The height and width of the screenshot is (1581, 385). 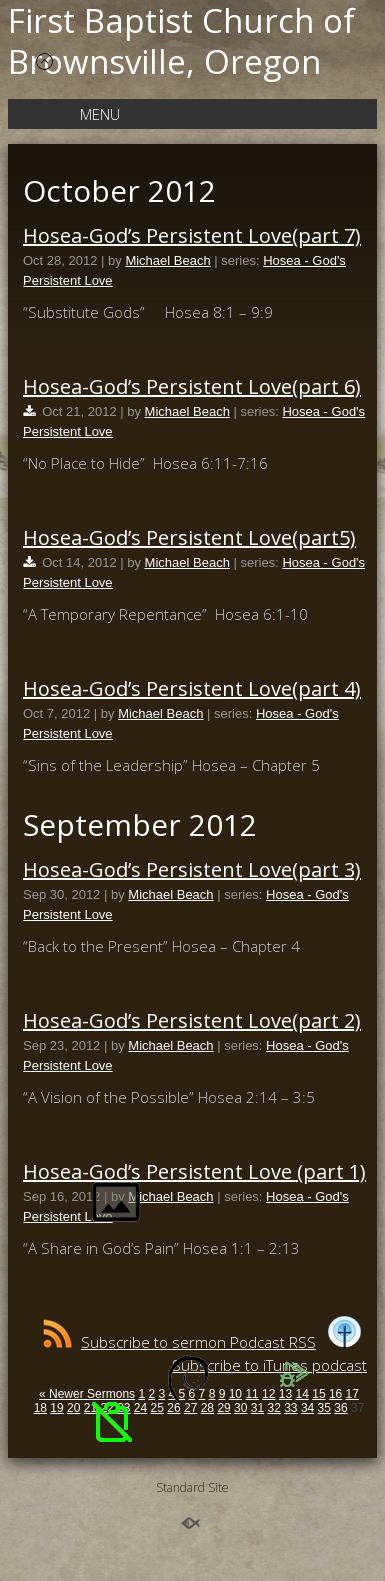 I want to click on open a debian linux terminal session, so click(x=194, y=1381).